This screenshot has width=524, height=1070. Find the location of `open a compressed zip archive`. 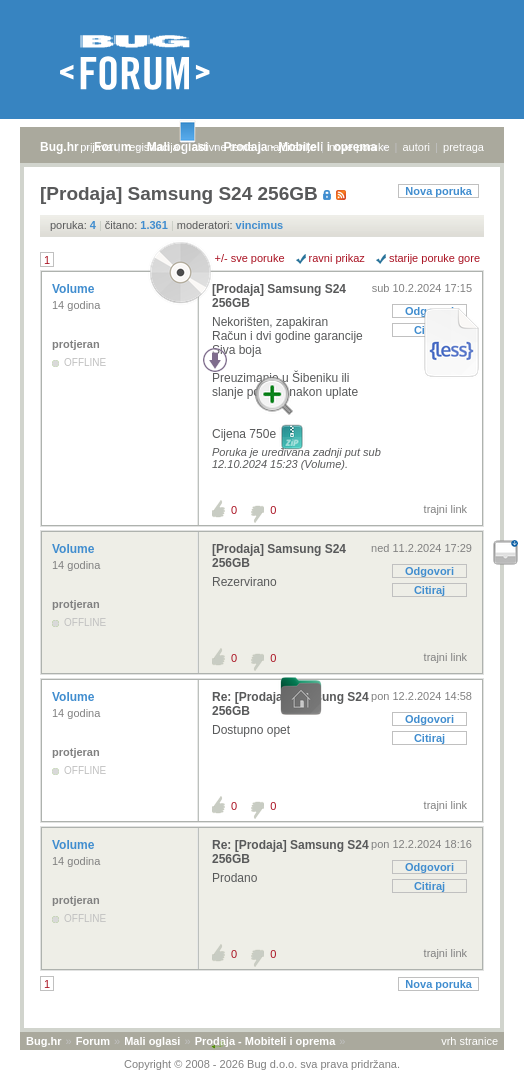

open a compressed zip archive is located at coordinates (292, 437).